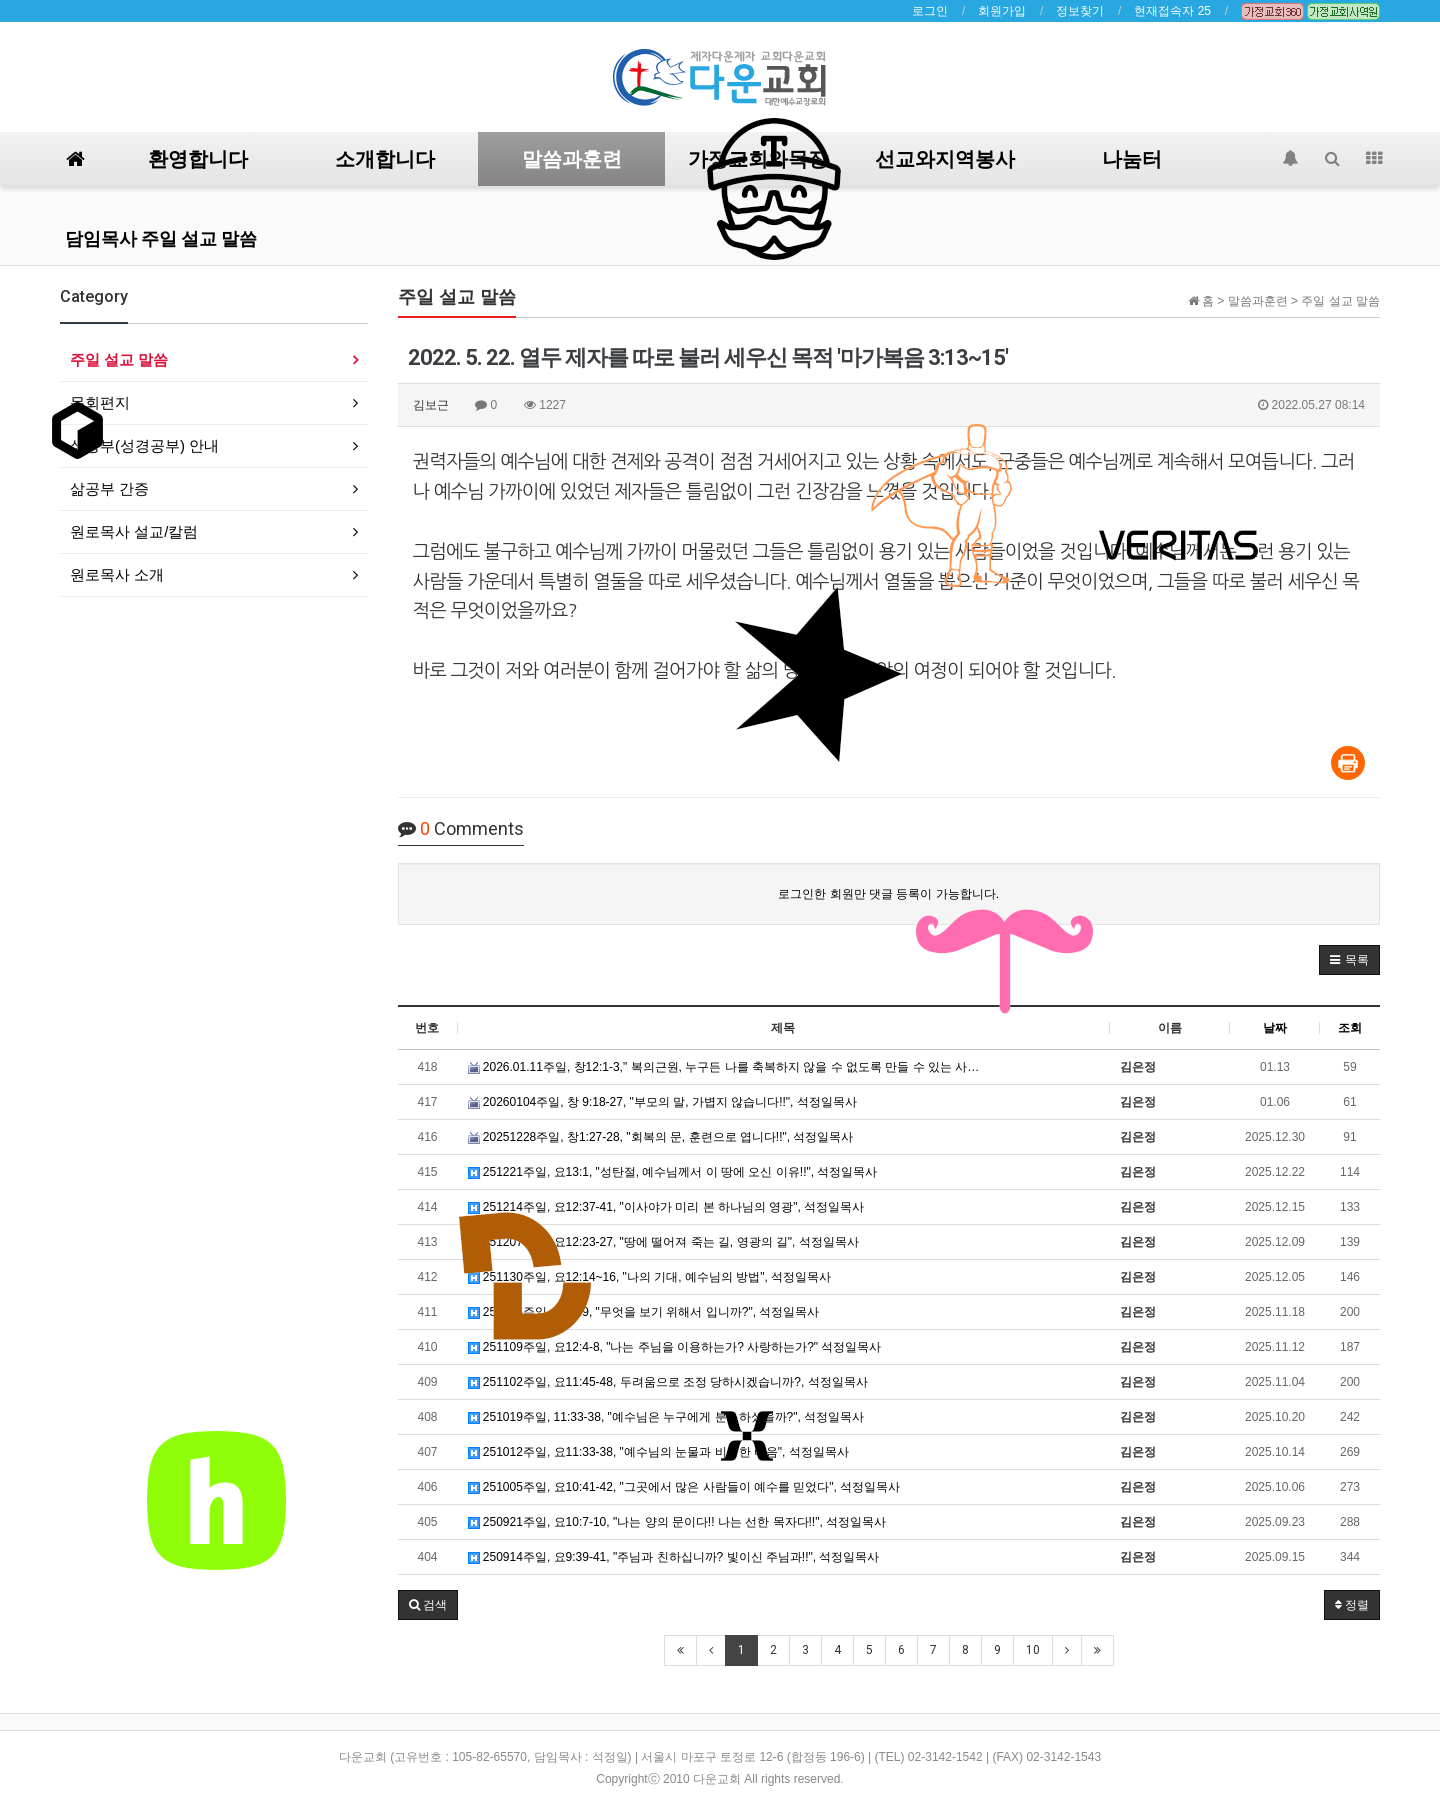 The height and width of the screenshot is (1805, 1440). What do you see at coordinates (1178, 545) in the screenshot?
I see `veritas brand logo` at bounding box center [1178, 545].